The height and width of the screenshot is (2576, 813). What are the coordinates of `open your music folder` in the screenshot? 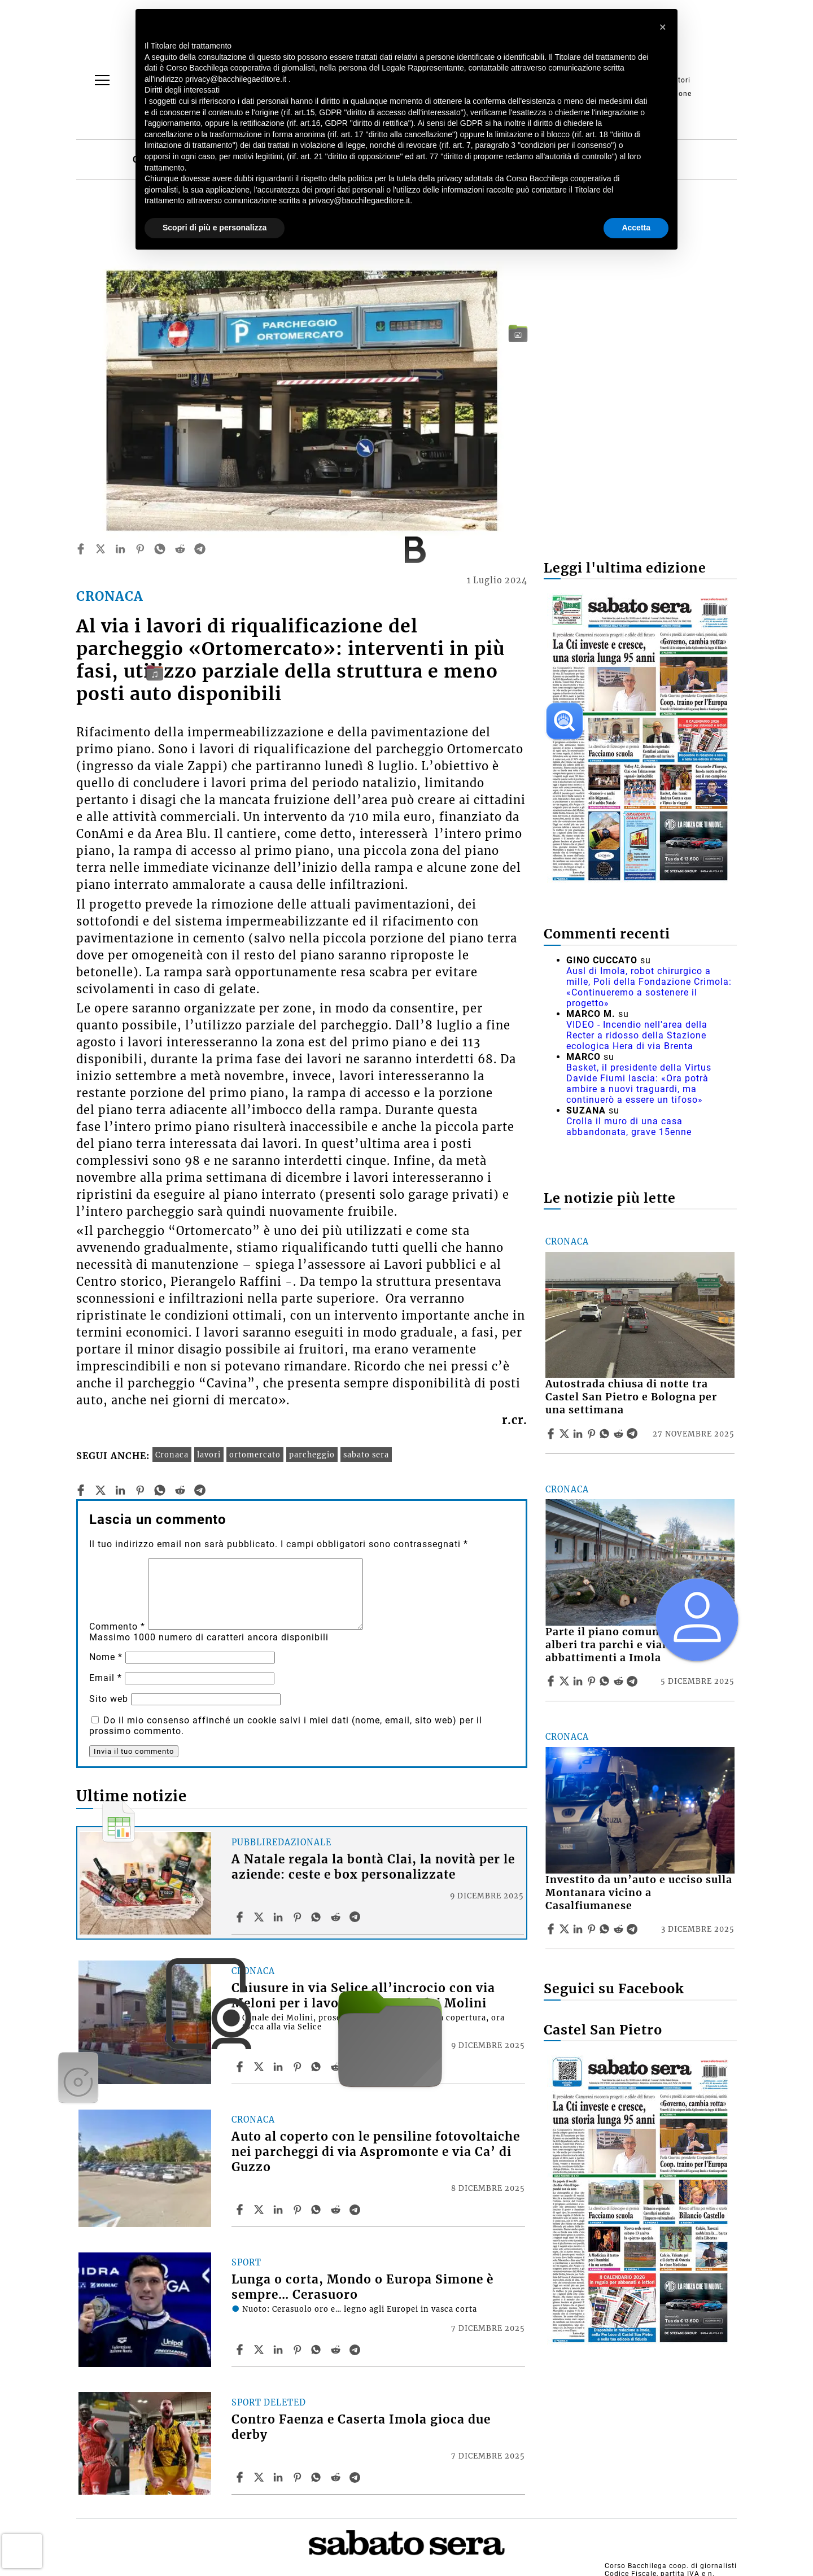 It's located at (155, 673).